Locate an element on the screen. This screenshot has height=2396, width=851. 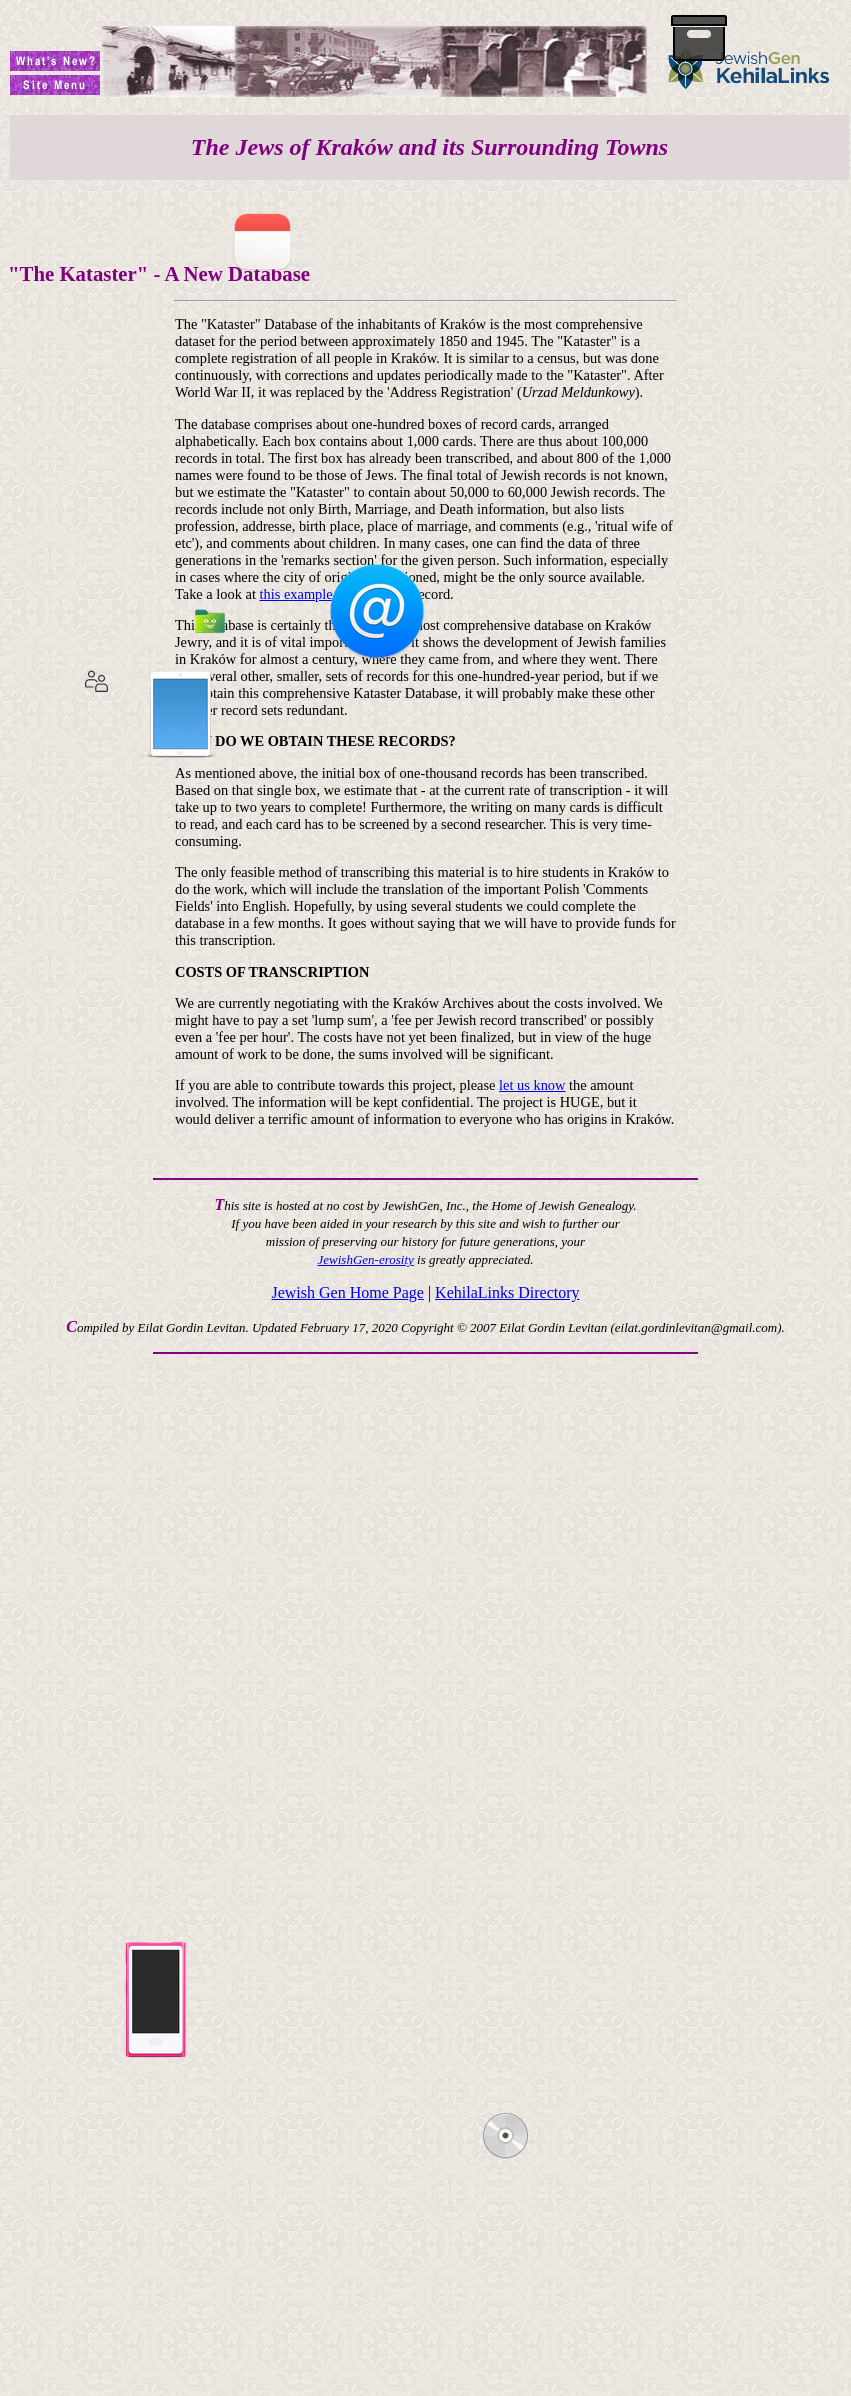
iPod nano device in pink is located at coordinates (155, 1999).